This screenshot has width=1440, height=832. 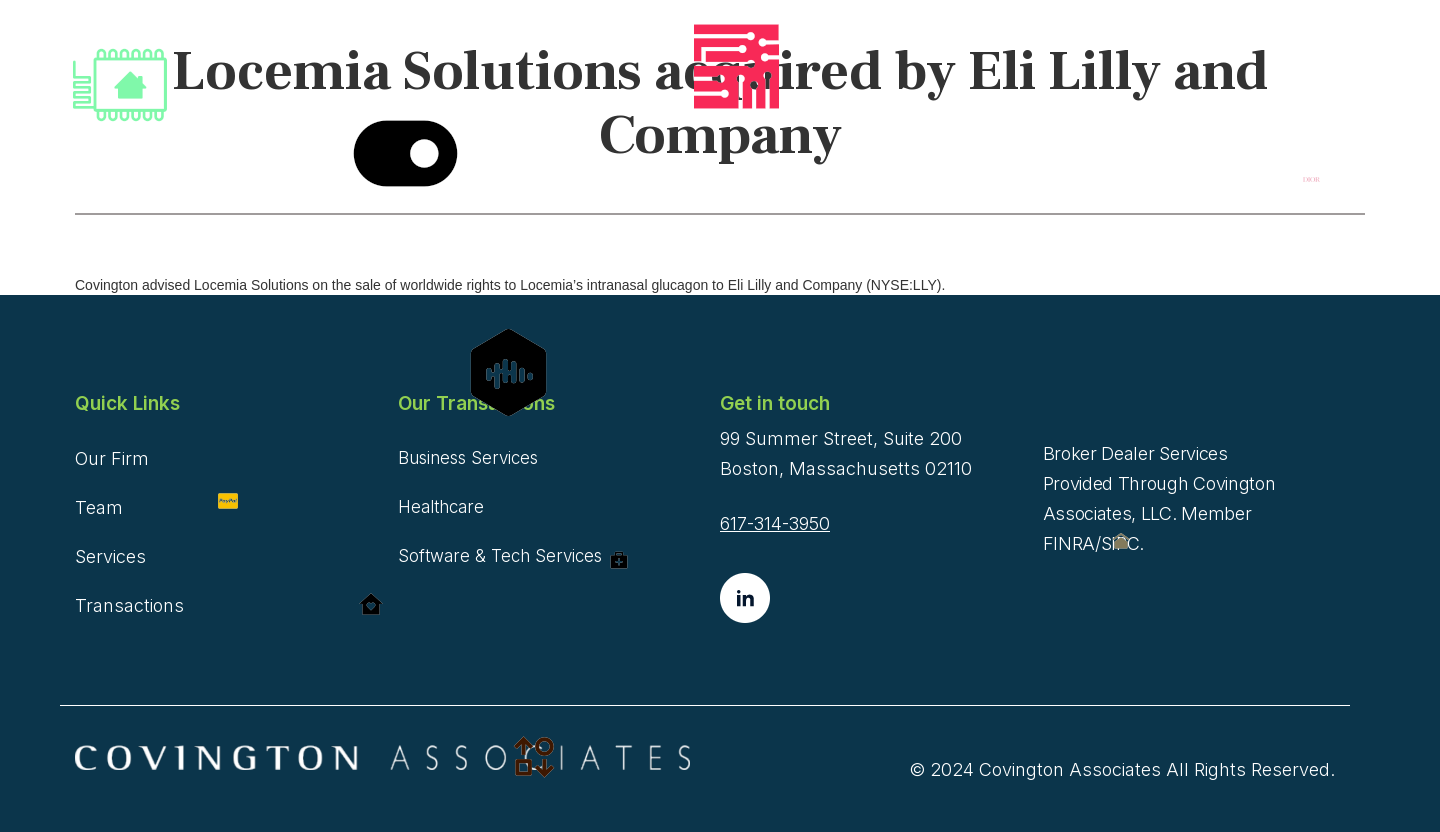 What do you see at coordinates (120, 85) in the screenshot?
I see `open esphome home automation settings` at bounding box center [120, 85].